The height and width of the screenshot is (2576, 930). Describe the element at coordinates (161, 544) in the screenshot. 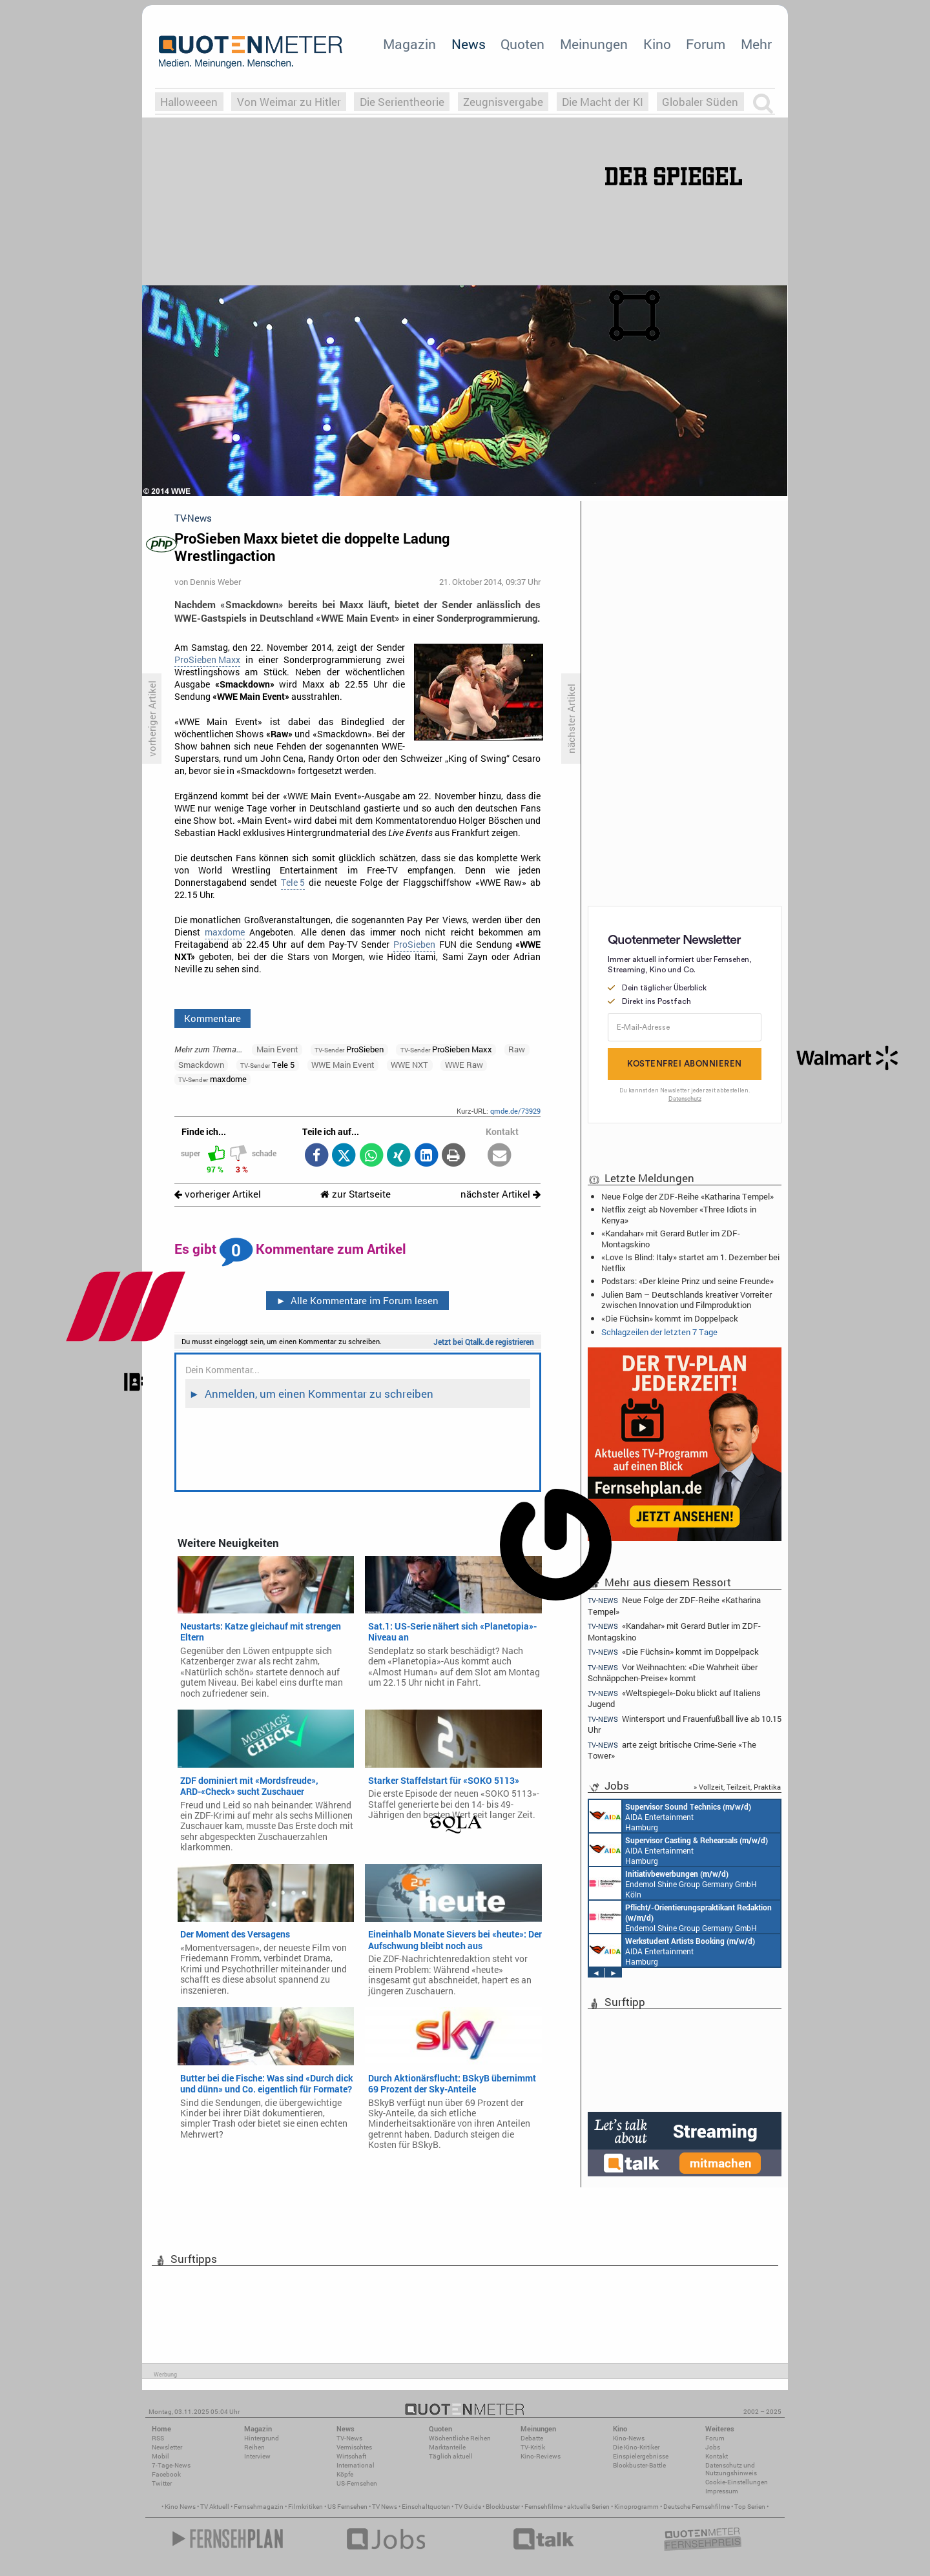

I see `php programming language logo` at that location.